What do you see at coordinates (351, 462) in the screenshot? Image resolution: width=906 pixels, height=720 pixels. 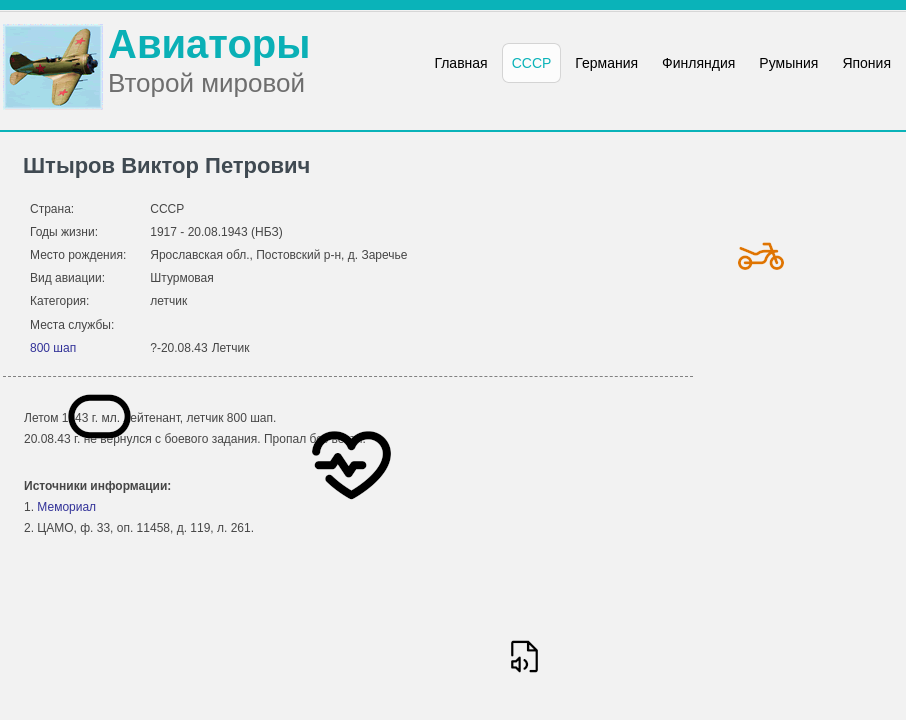 I see `view health or fitness data` at bounding box center [351, 462].